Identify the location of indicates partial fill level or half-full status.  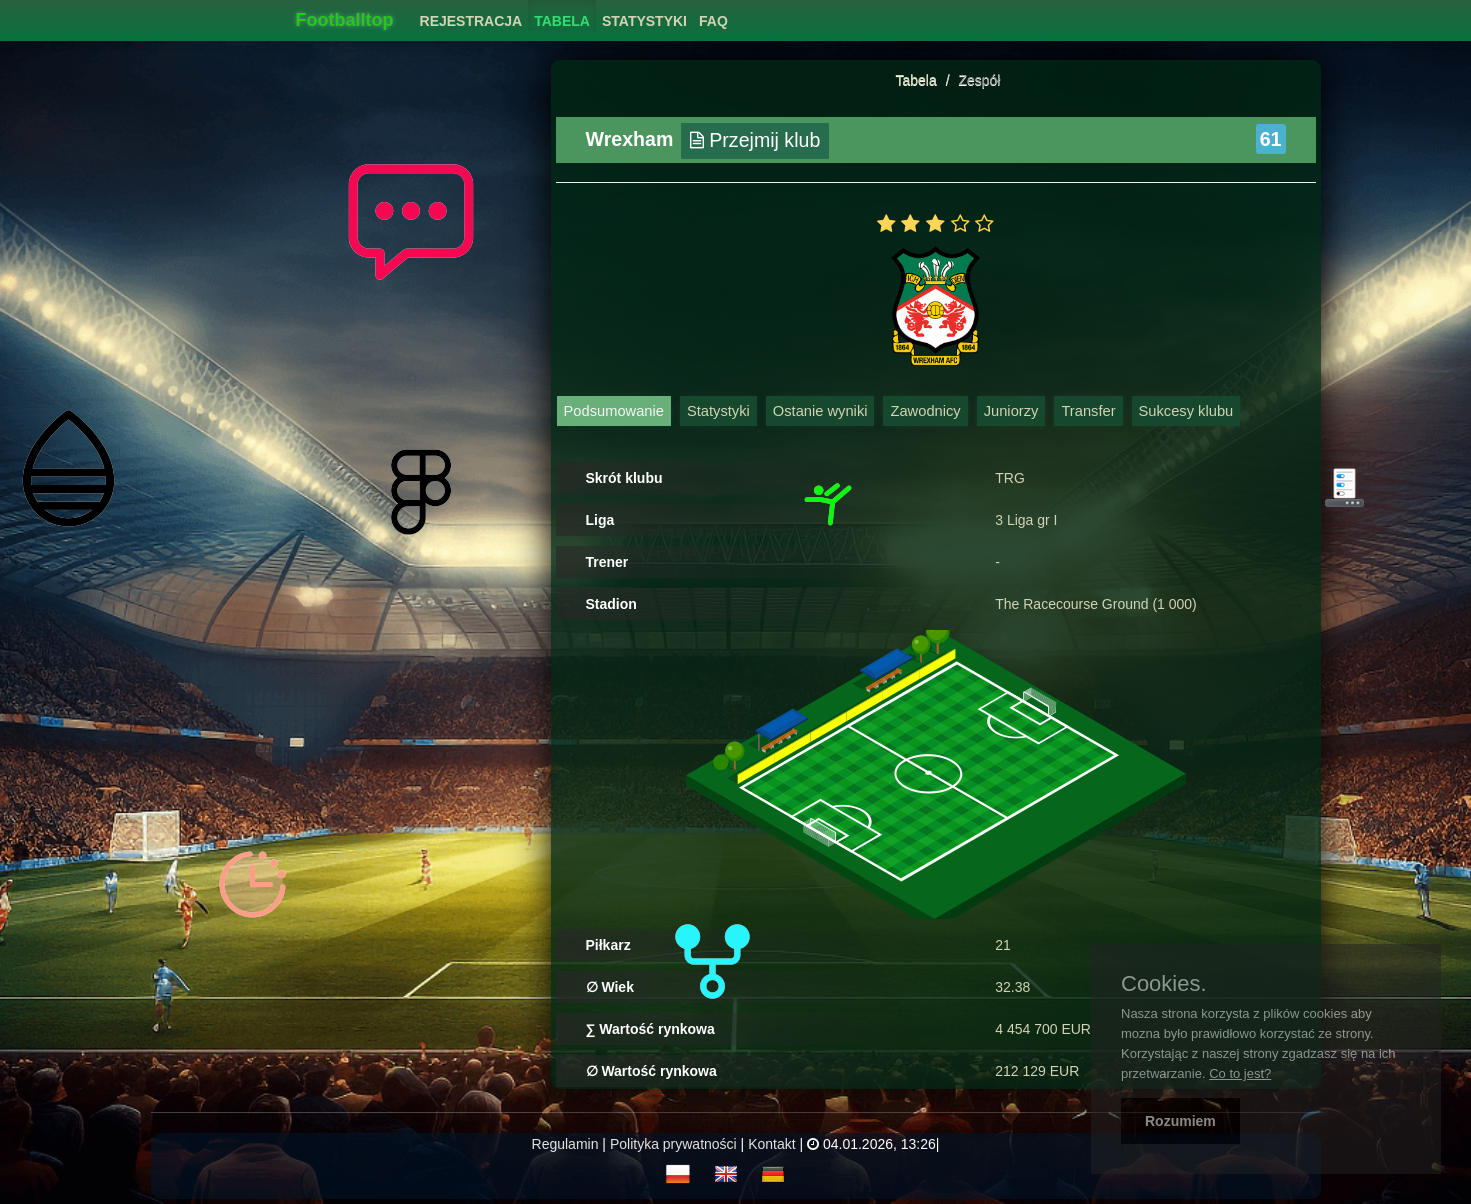
(68, 472).